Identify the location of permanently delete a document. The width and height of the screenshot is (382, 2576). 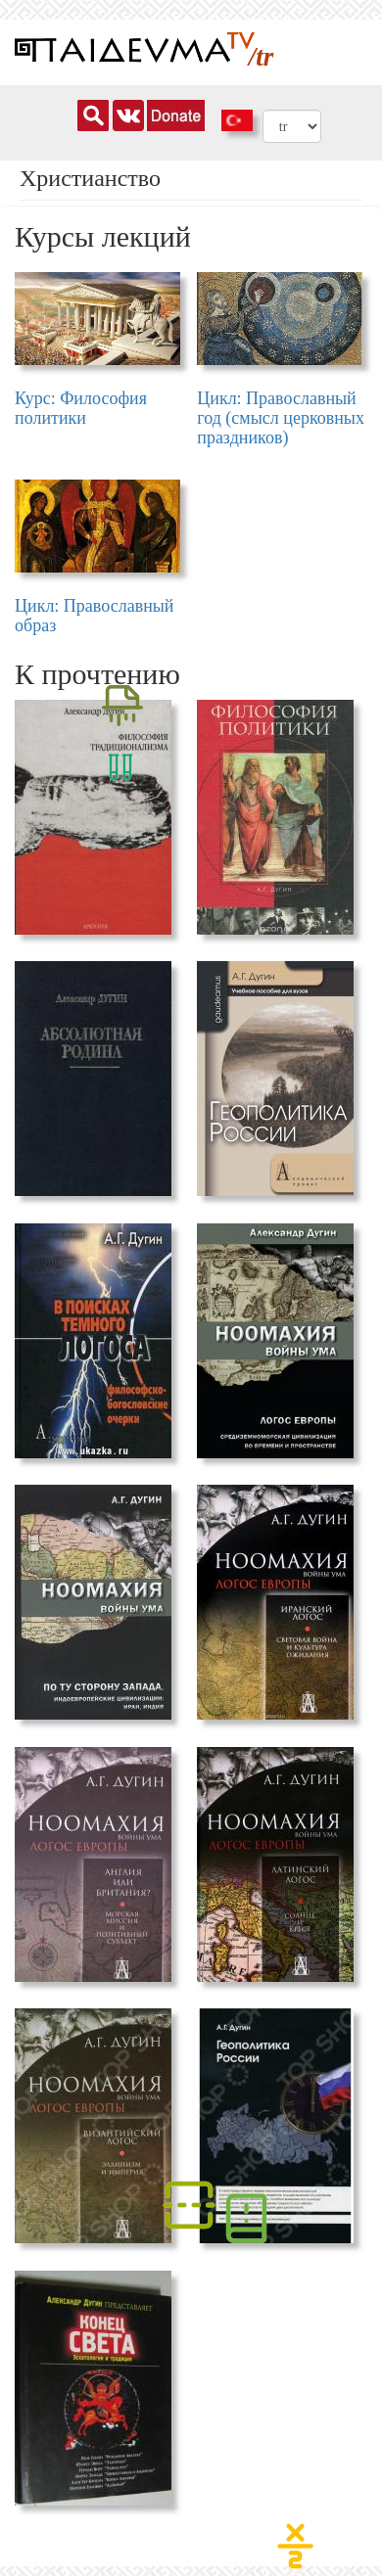
(122, 706).